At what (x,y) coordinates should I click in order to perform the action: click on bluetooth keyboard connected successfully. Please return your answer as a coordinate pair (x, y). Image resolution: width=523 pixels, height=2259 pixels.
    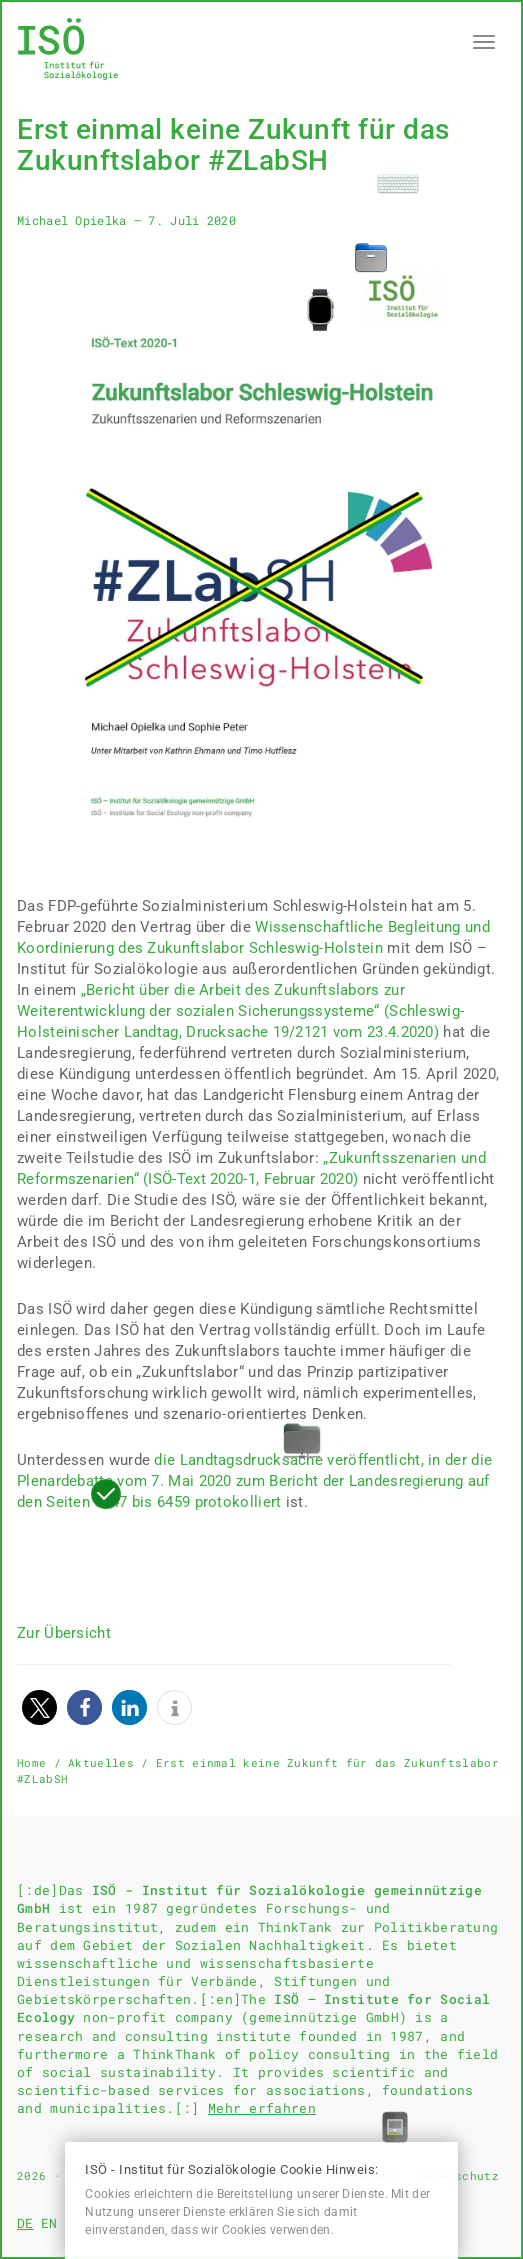
    Looking at the image, I should click on (398, 184).